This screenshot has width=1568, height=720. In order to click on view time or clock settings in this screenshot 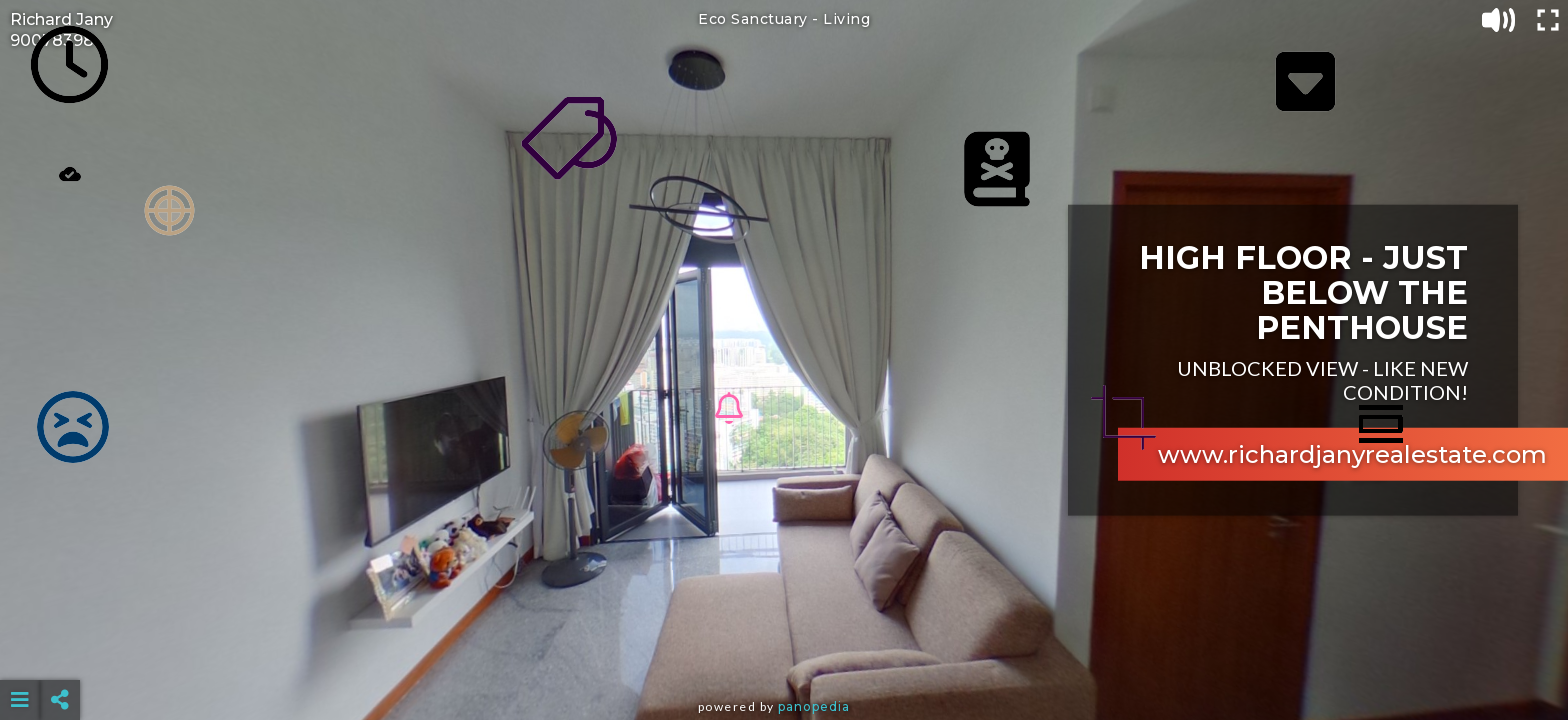, I will do `click(69, 64)`.